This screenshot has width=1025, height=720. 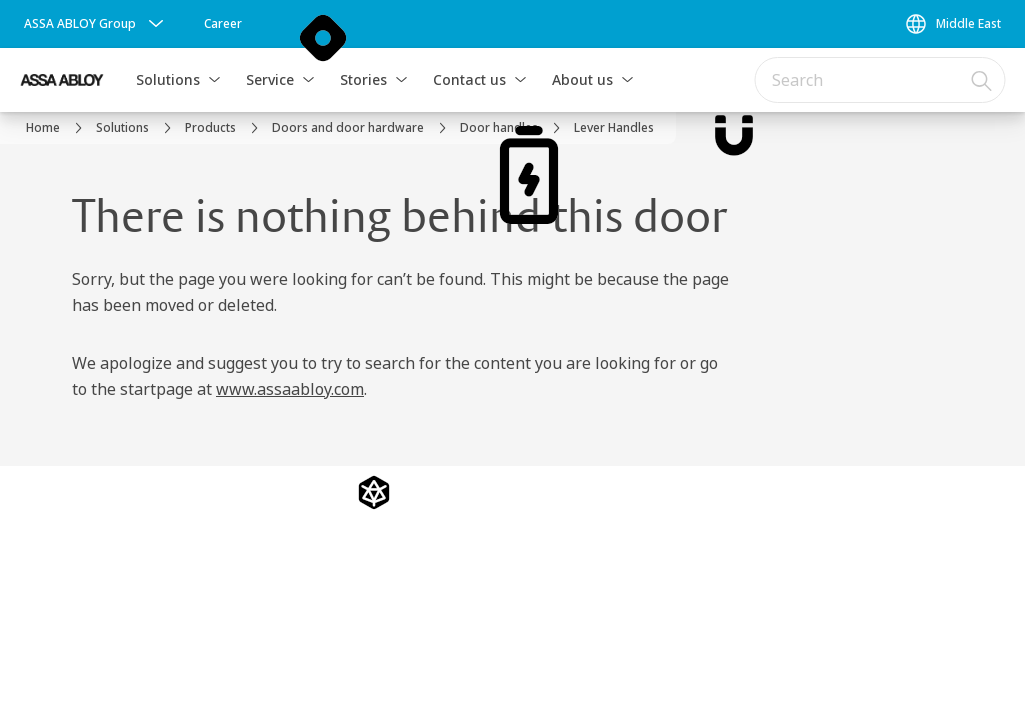 What do you see at coordinates (374, 492) in the screenshot?
I see `access tabletop gaming or RPG features` at bounding box center [374, 492].